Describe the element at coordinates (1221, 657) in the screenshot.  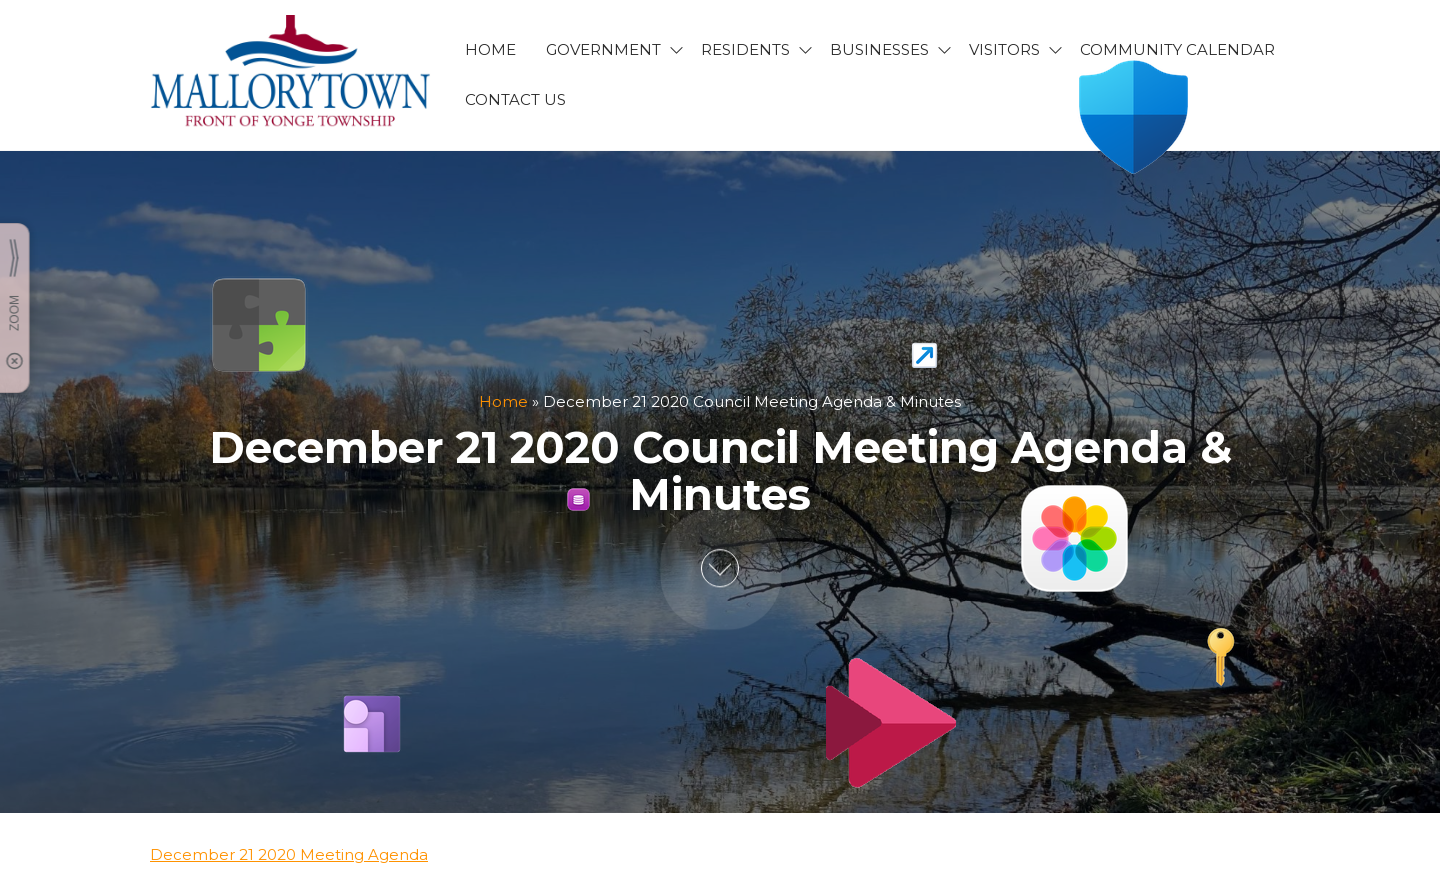
I see `access security or password settings` at that location.